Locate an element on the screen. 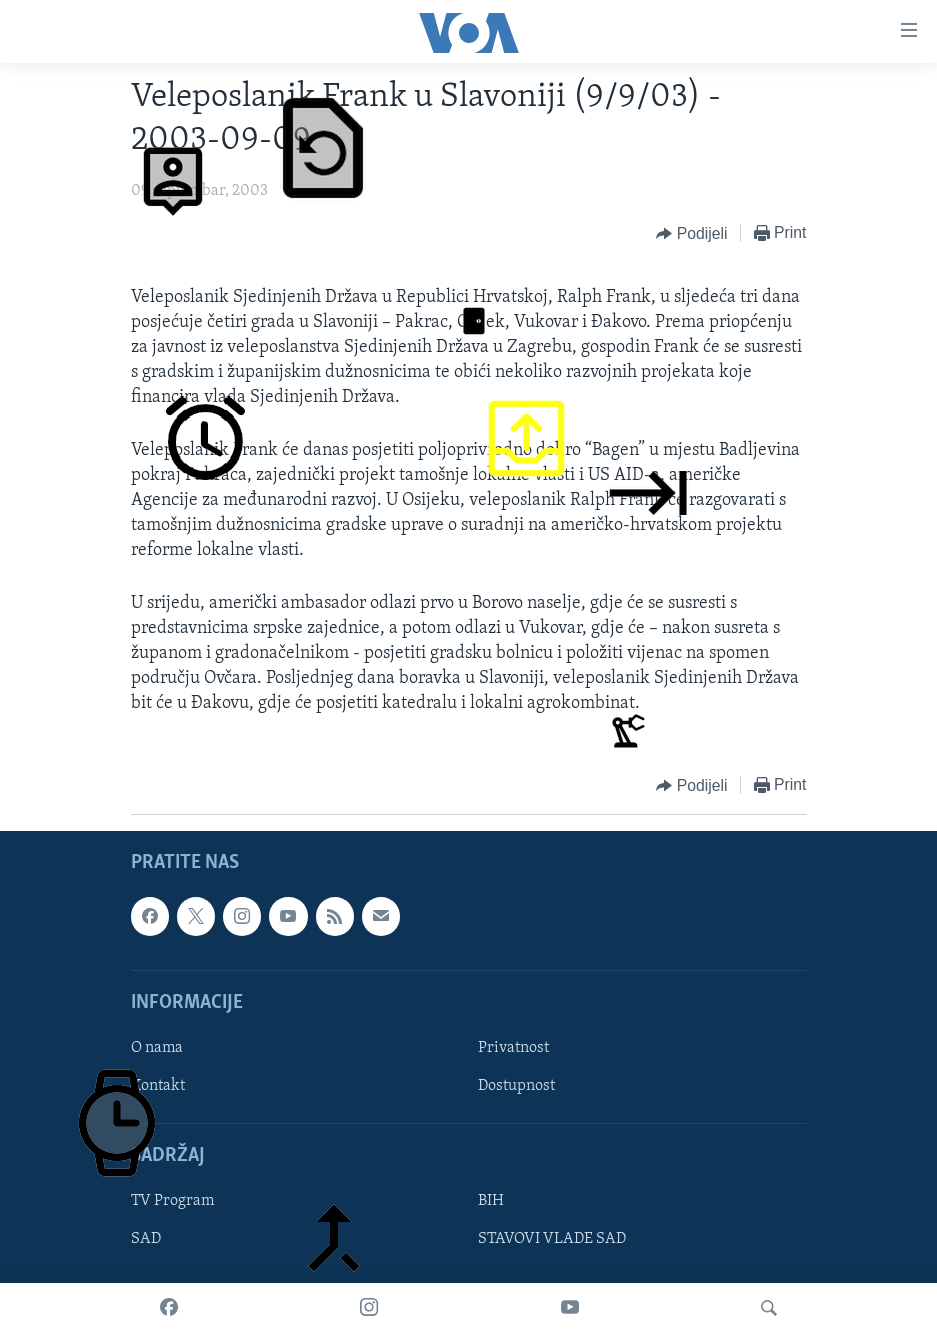 The height and width of the screenshot is (1333, 937). move cursor to end of line or field is located at coordinates (650, 493).